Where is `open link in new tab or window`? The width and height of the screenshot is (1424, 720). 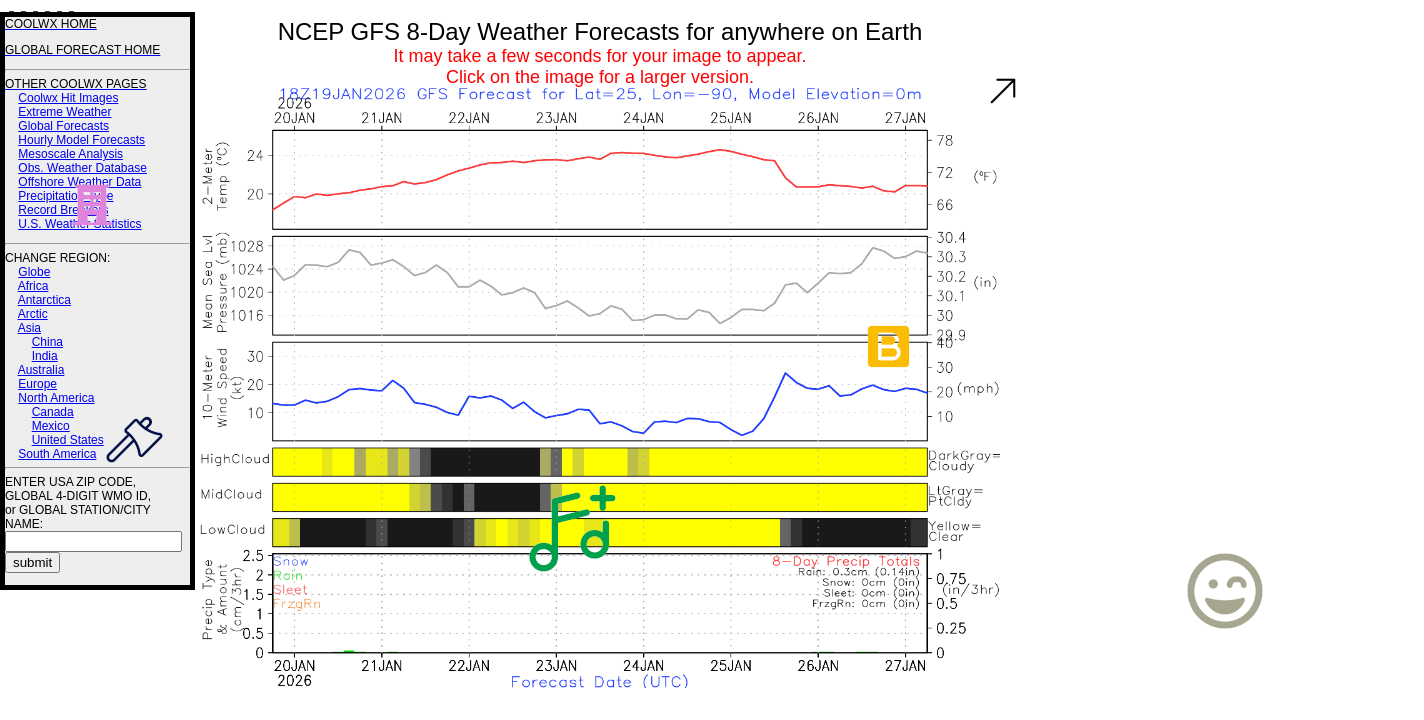 open link in new tab or window is located at coordinates (1003, 91).